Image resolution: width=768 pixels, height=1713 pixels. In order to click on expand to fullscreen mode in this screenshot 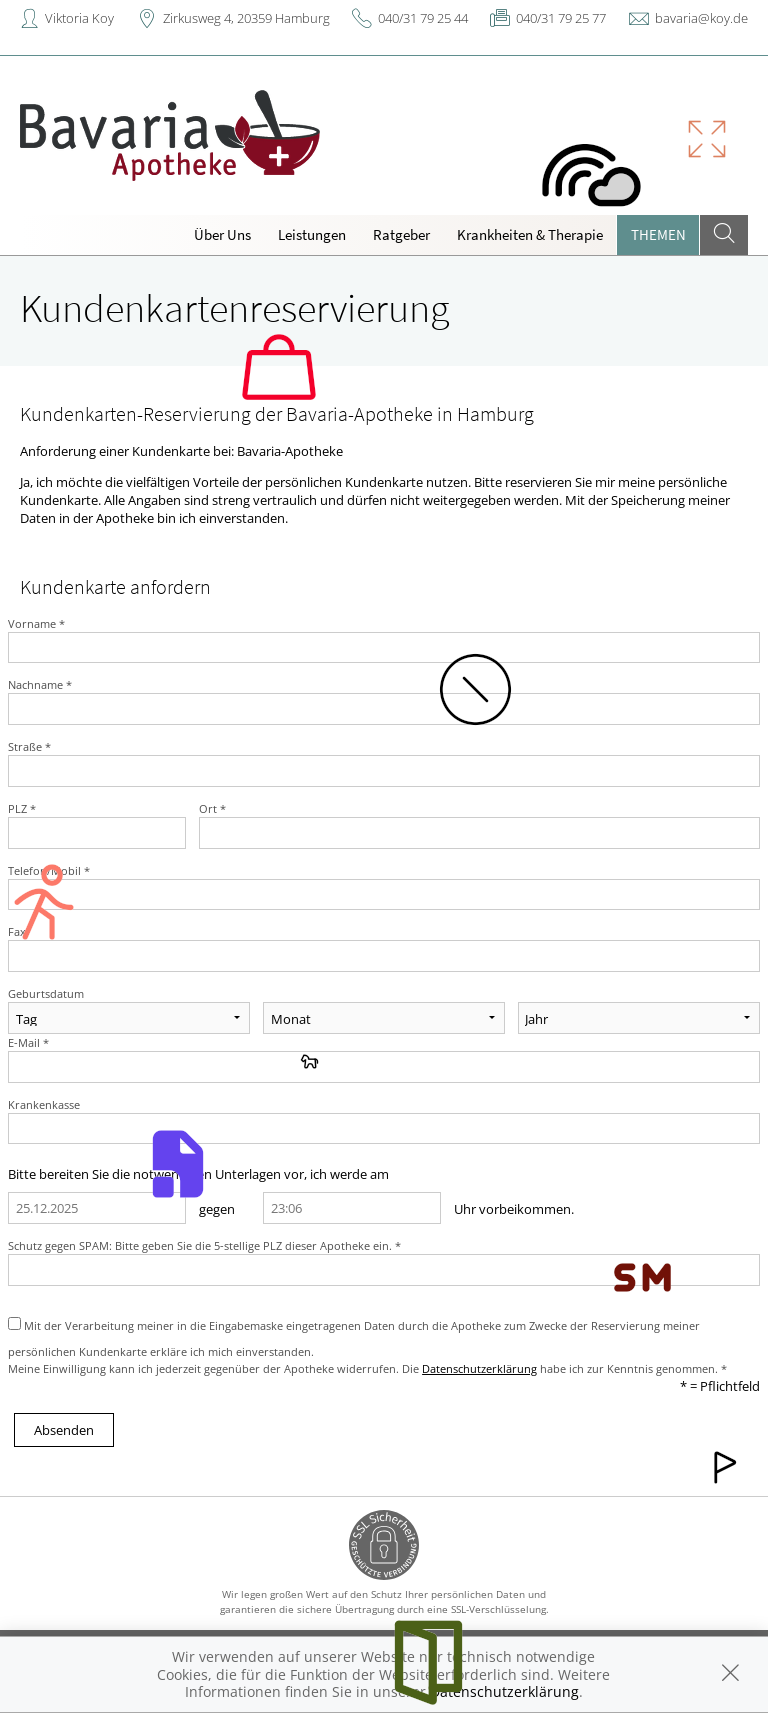, I will do `click(707, 139)`.